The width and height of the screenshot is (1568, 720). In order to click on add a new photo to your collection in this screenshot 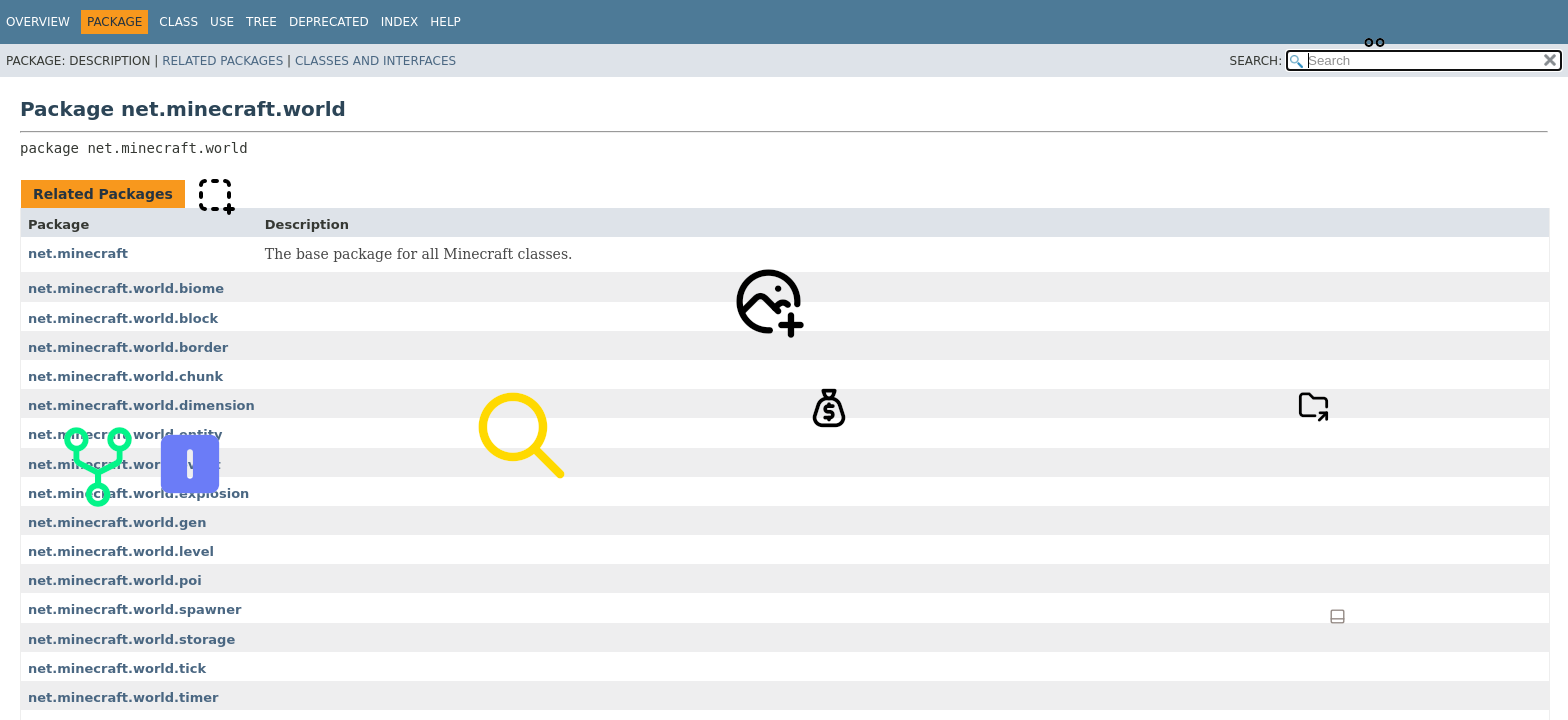, I will do `click(768, 301)`.